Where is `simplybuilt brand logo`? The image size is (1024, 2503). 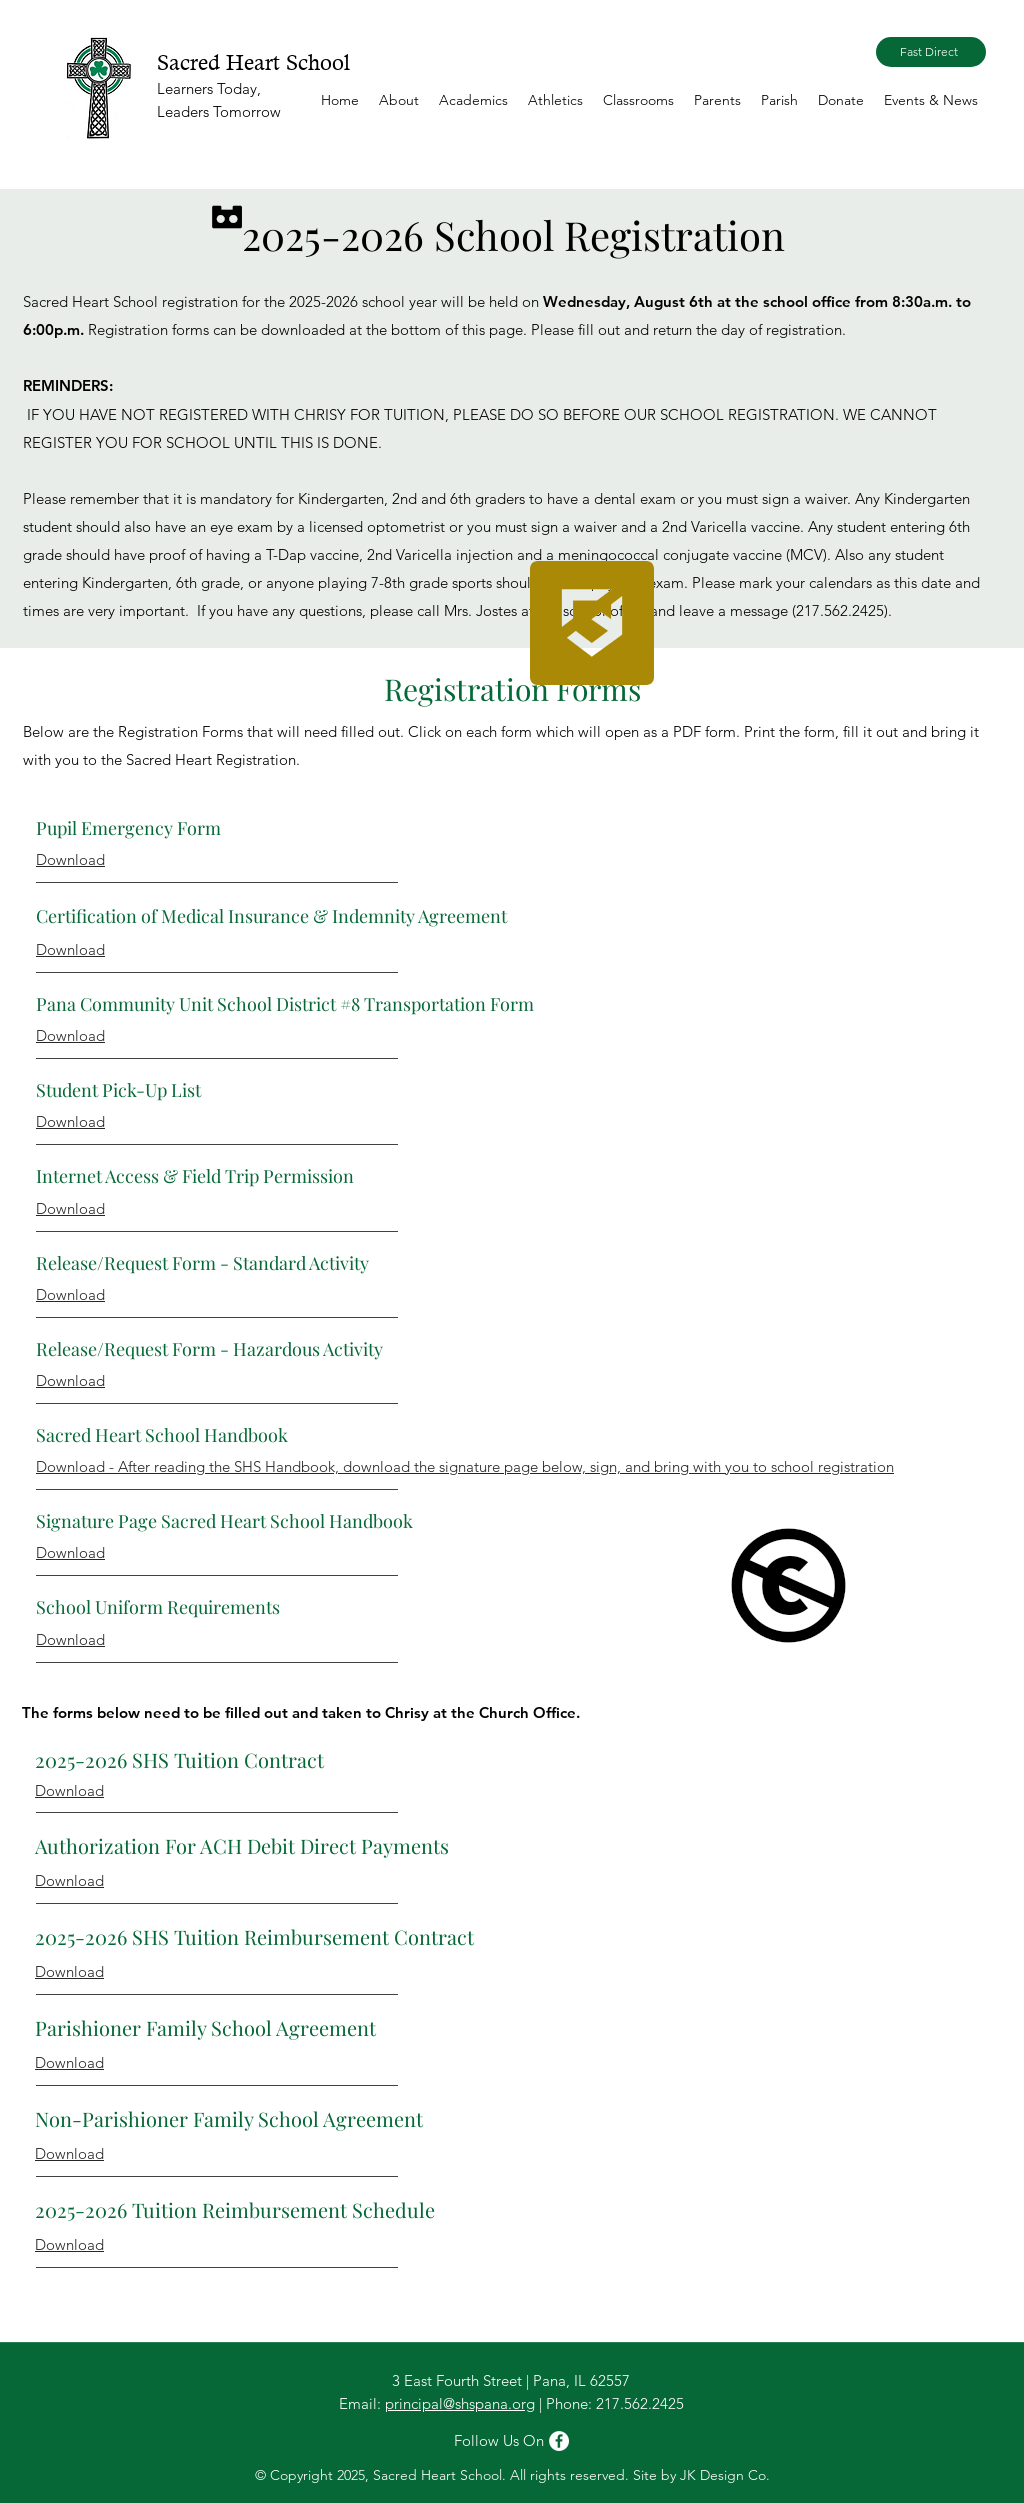 simplybuilt brand logo is located at coordinates (227, 217).